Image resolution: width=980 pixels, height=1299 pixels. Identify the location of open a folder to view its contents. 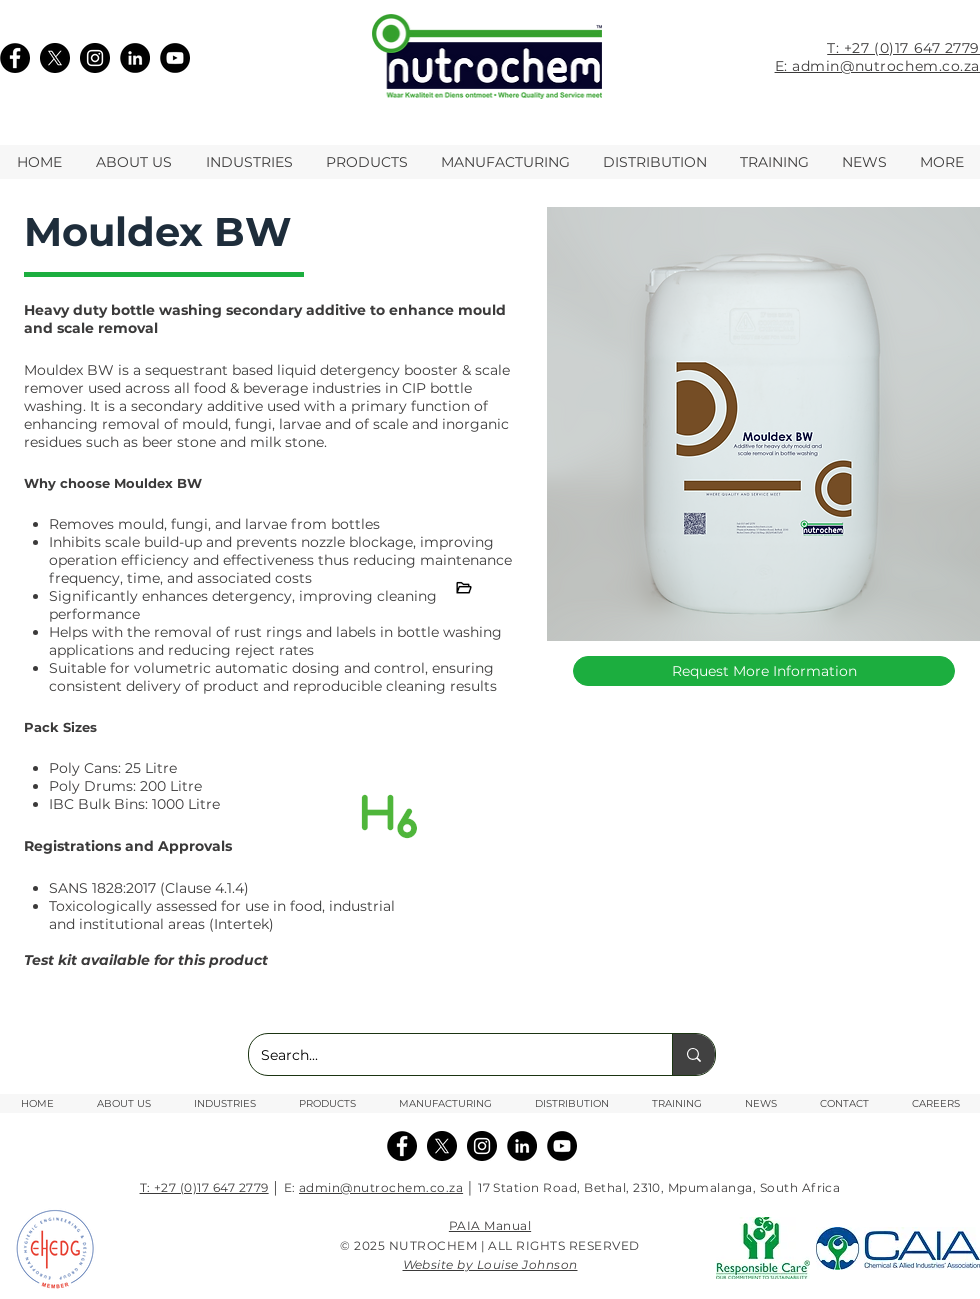
(463, 587).